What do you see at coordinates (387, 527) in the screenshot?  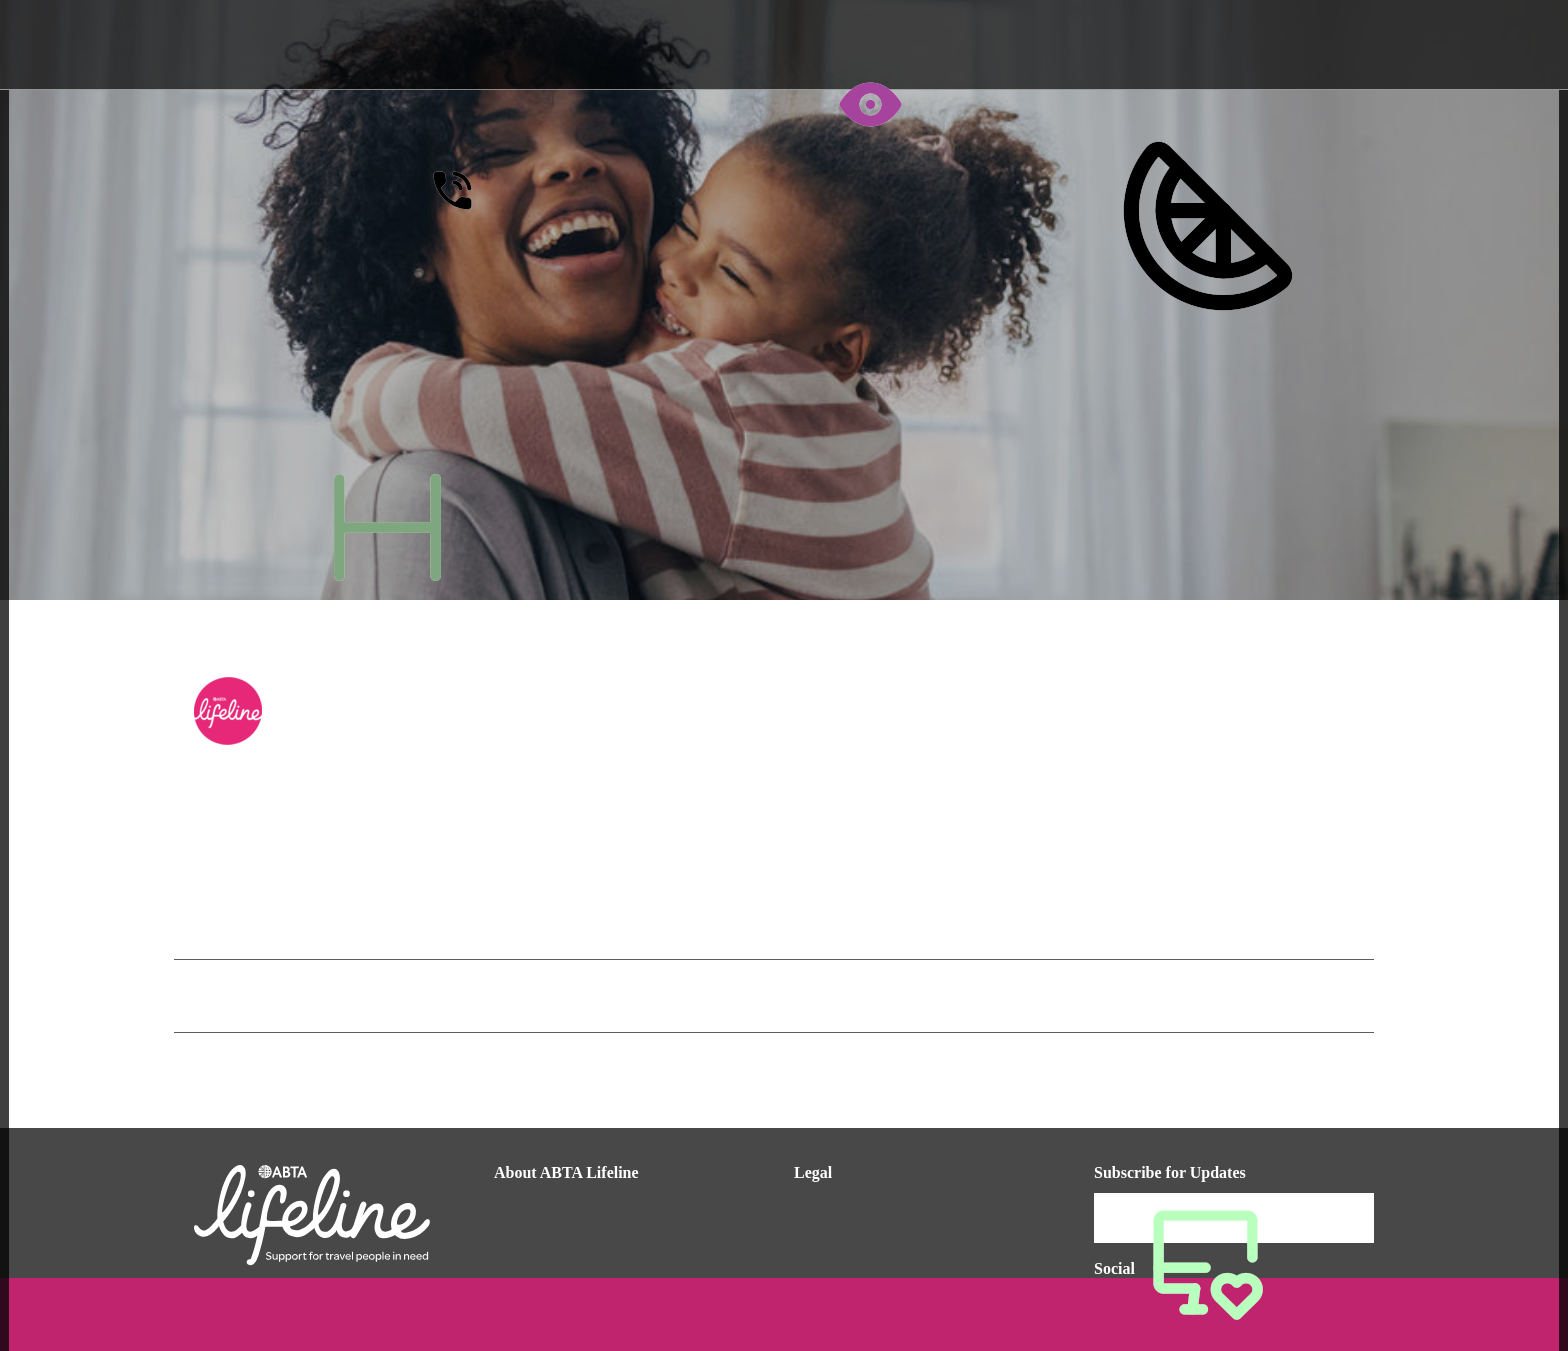 I see `apply heading text formatting` at bounding box center [387, 527].